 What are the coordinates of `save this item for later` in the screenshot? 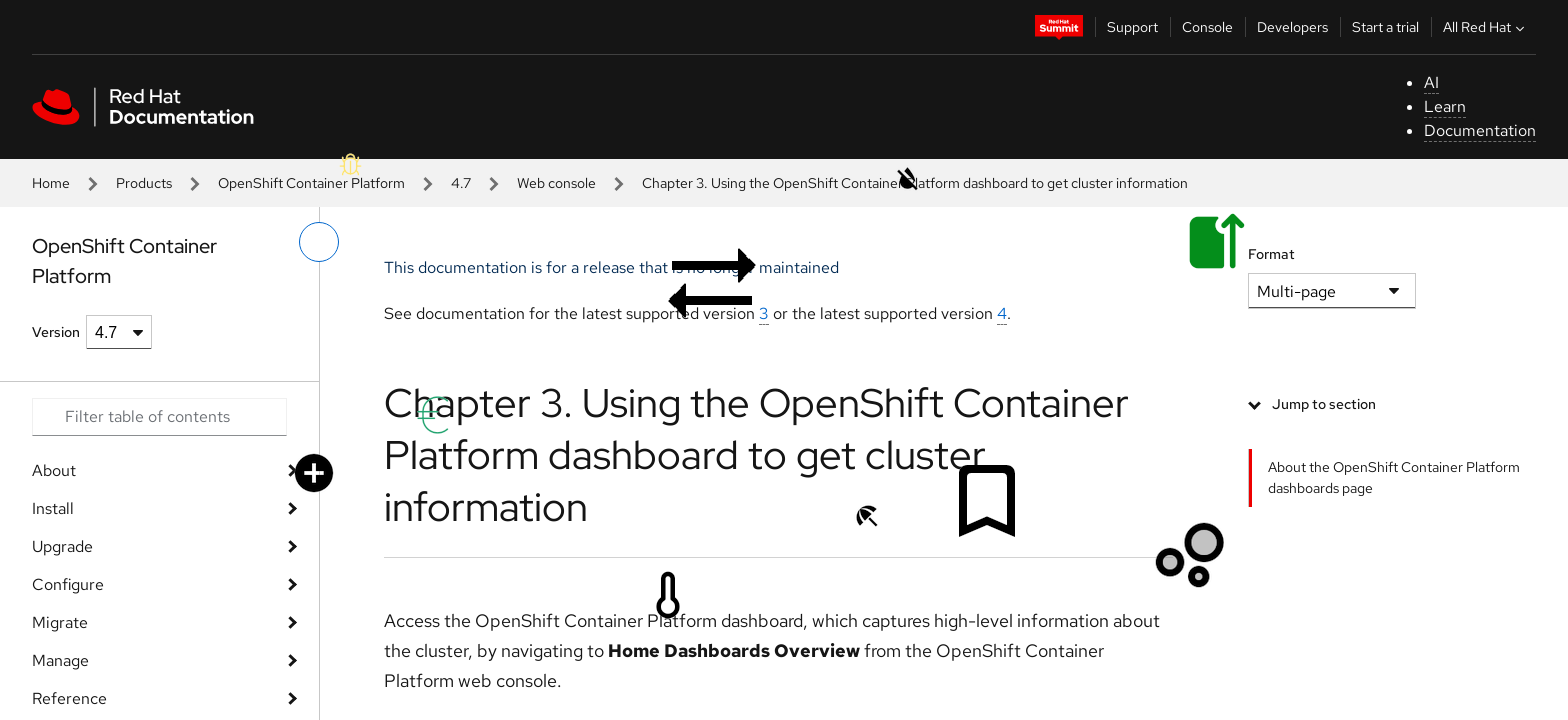 It's located at (987, 501).